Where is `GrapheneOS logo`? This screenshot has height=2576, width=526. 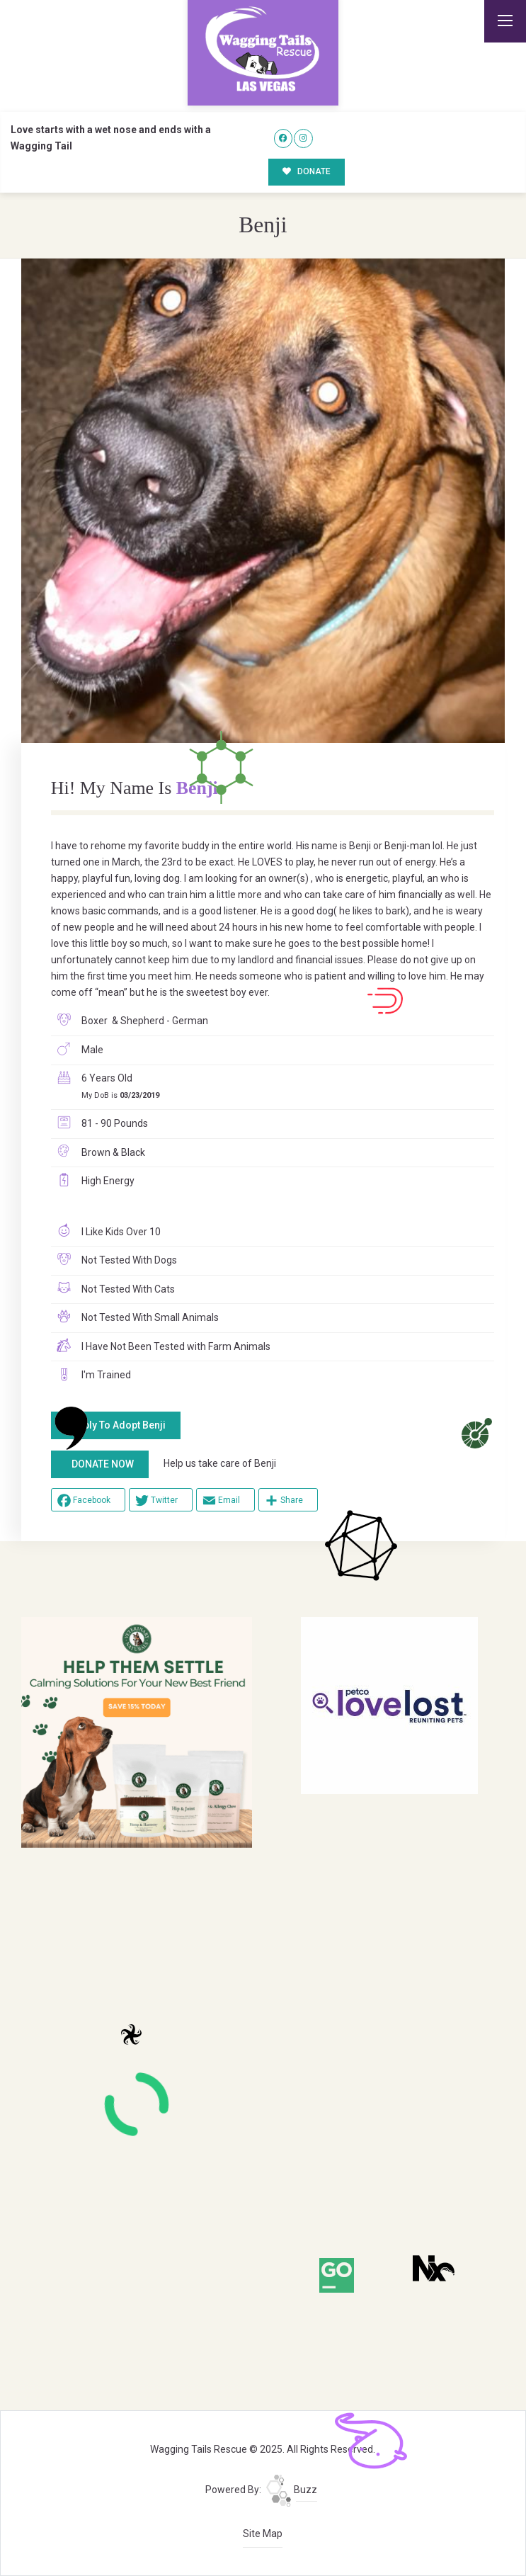 GrapheneOS logo is located at coordinates (221, 767).